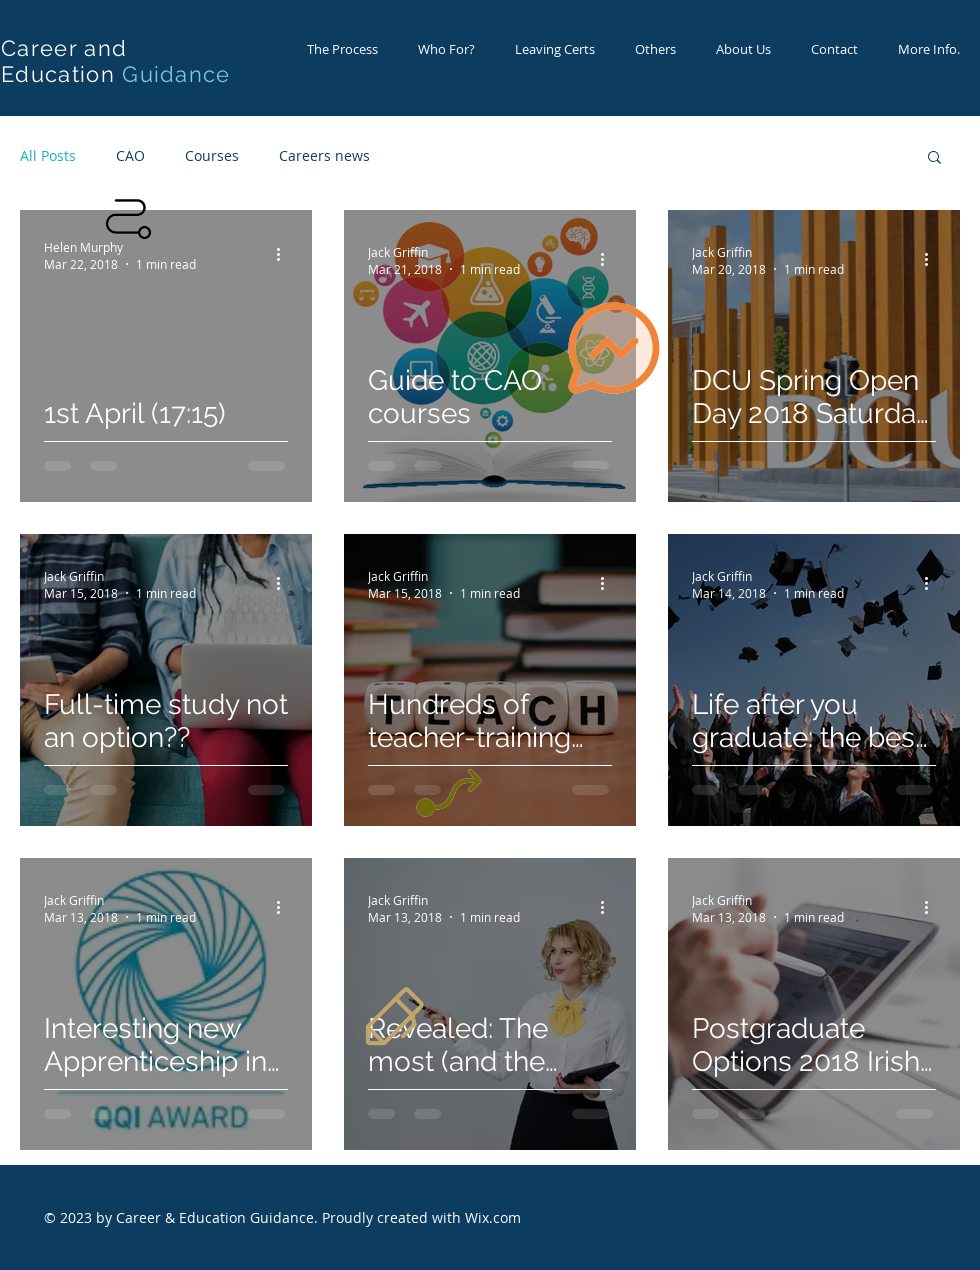 The width and height of the screenshot is (980, 1270). I want to click on indicates a workflow or process flow direction, so click(448, 794).